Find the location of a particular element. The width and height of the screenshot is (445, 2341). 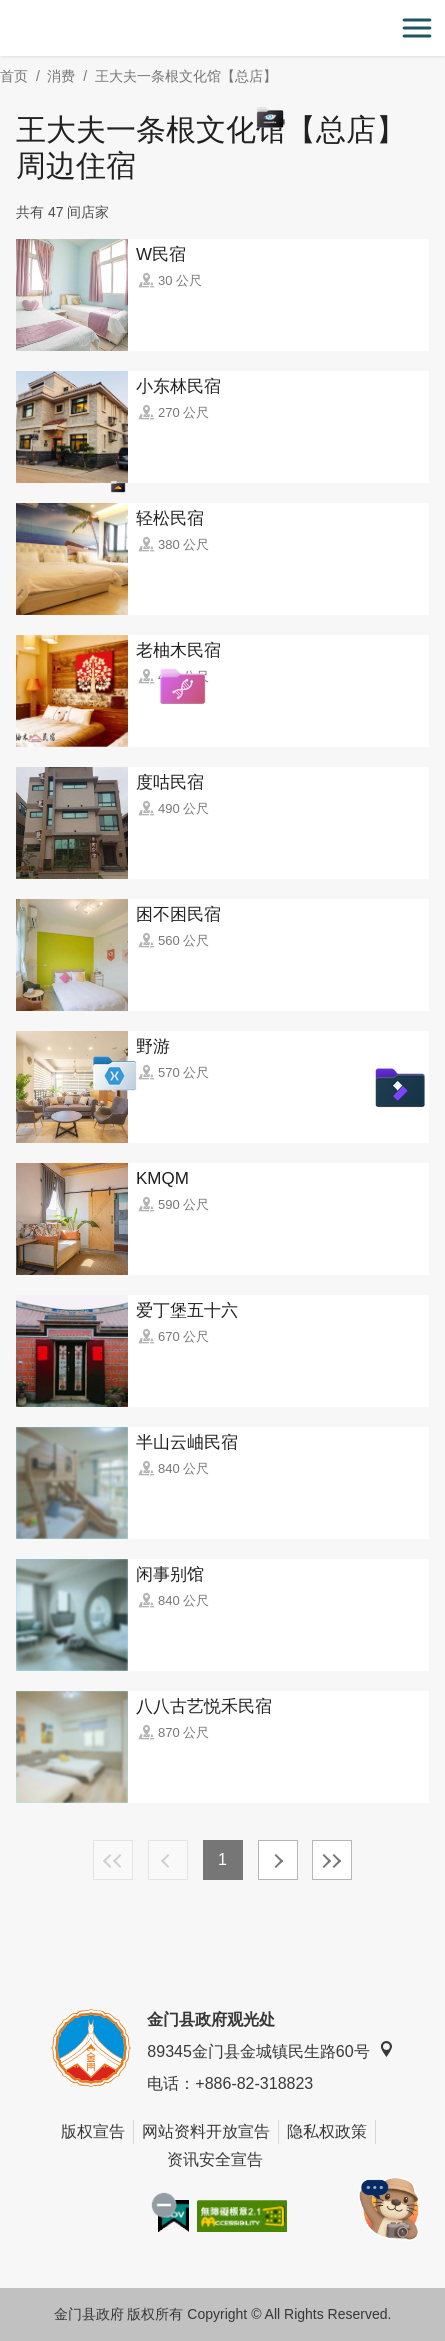

open Wondershare FilmoraPro project folder is located at coordinates (400, 1089).